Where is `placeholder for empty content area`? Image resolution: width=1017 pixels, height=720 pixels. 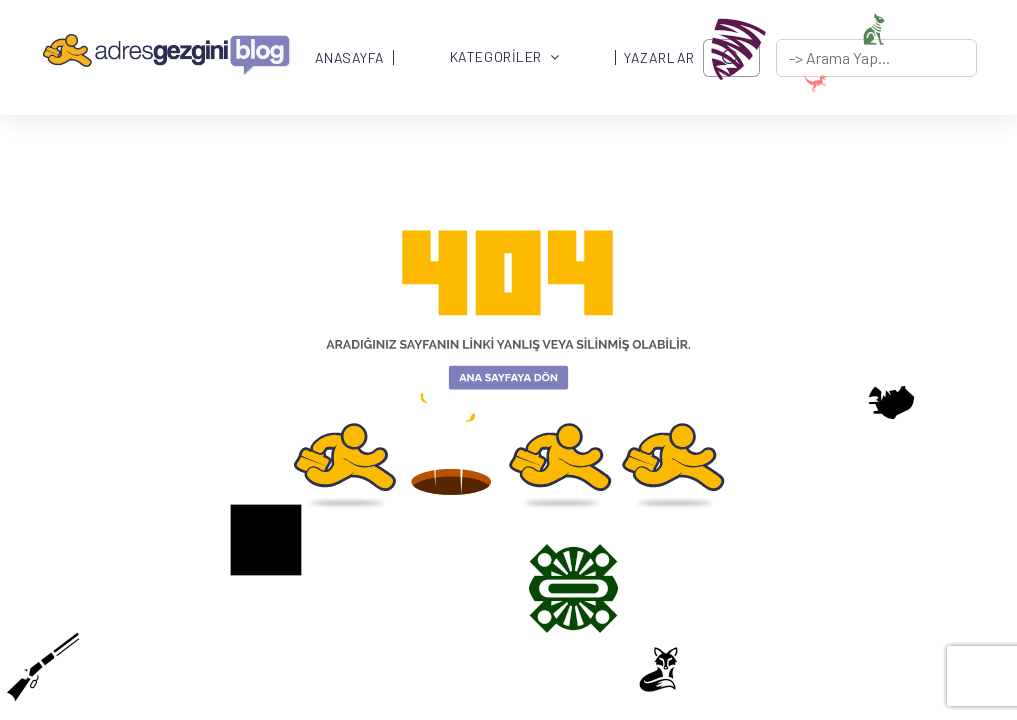
placeholder for empty content area is located at coordinates (266, 540).